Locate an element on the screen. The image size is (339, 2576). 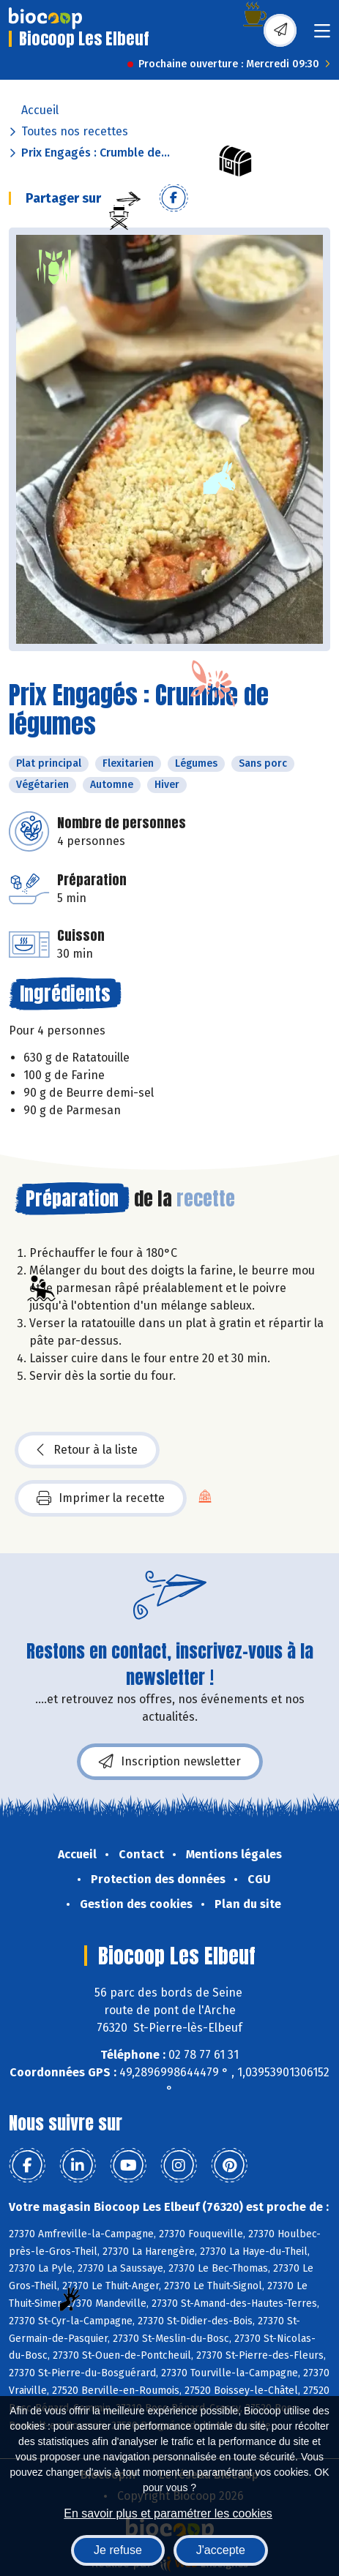
represents a donkey character or unit in a game is located at coordinates (220, 477).